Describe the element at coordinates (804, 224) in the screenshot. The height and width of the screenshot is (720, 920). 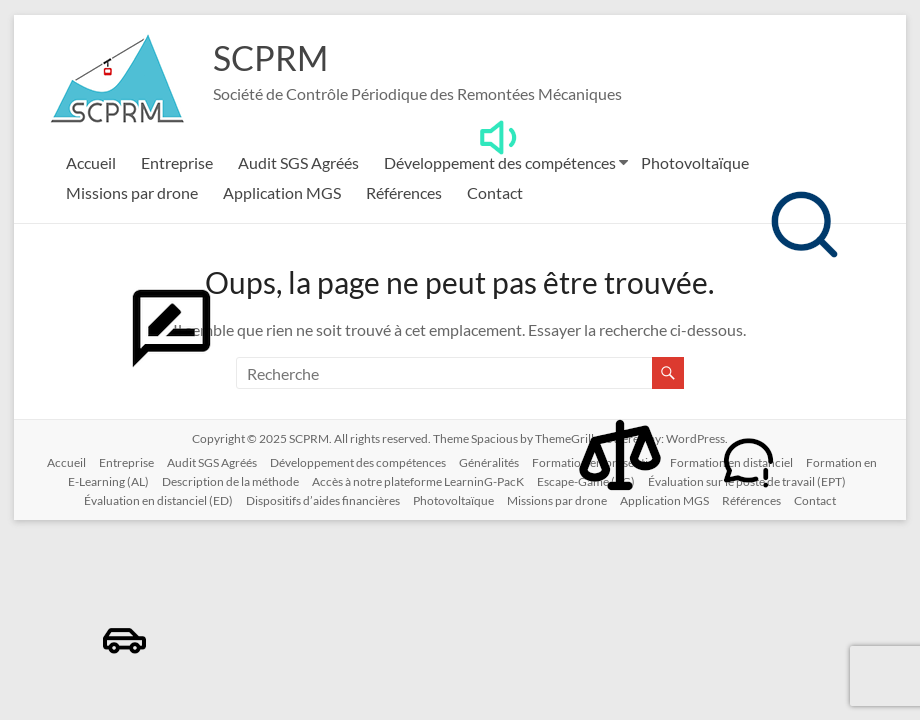
I see `search for content or items` at that location.